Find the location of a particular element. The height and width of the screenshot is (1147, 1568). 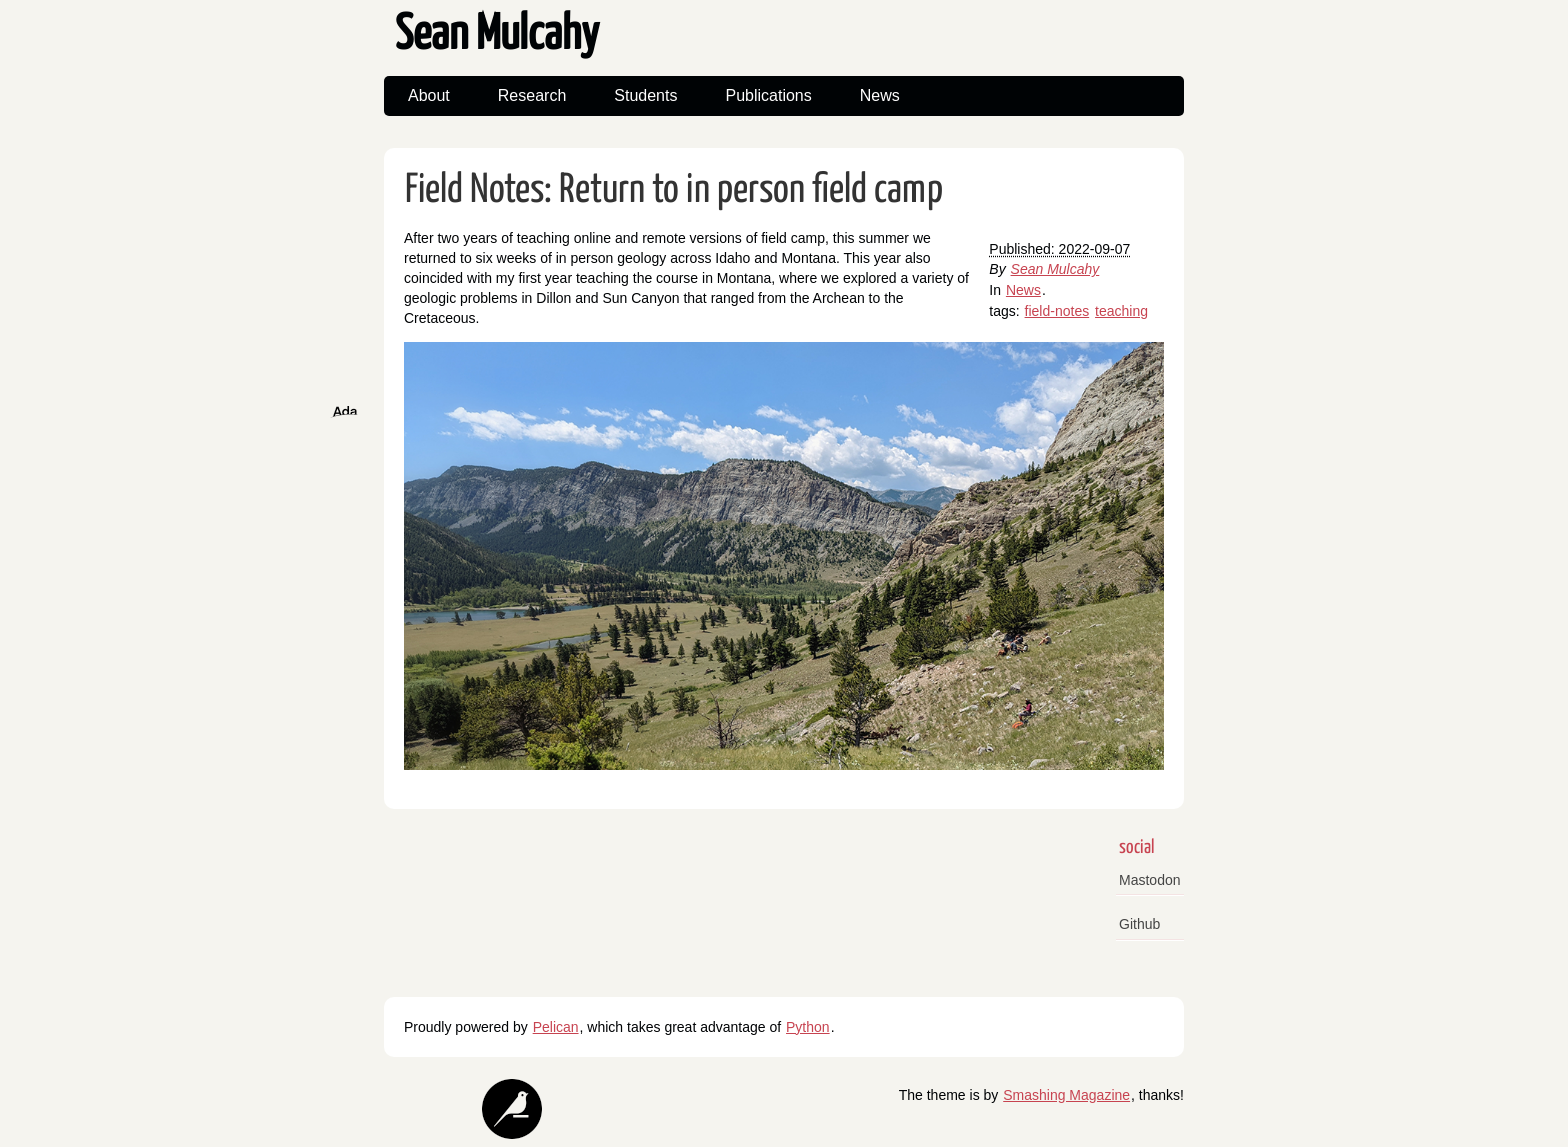

open Dataiku application is located at coordinates (512, 1109).